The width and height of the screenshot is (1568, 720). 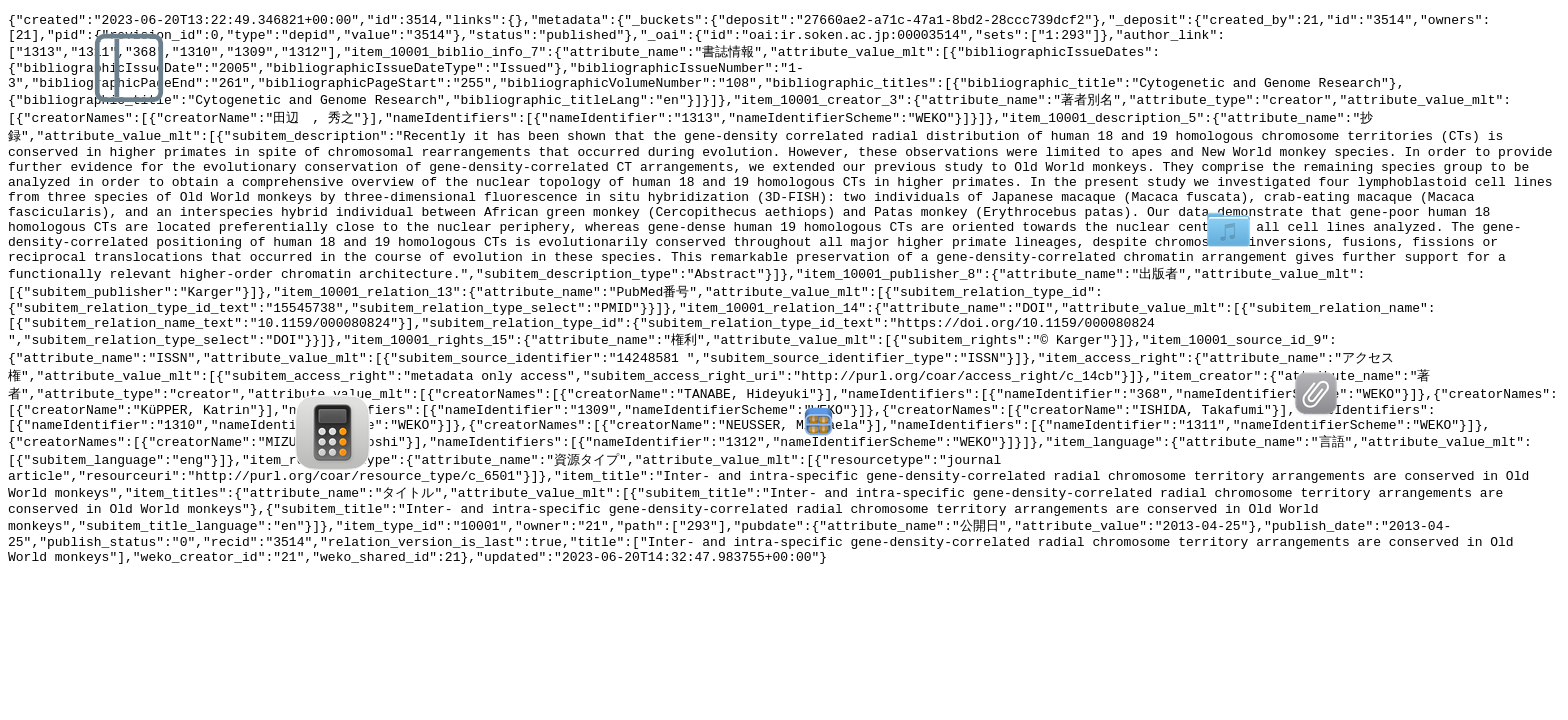 I want to click on open your music folder, so click(x=1228, y=229).